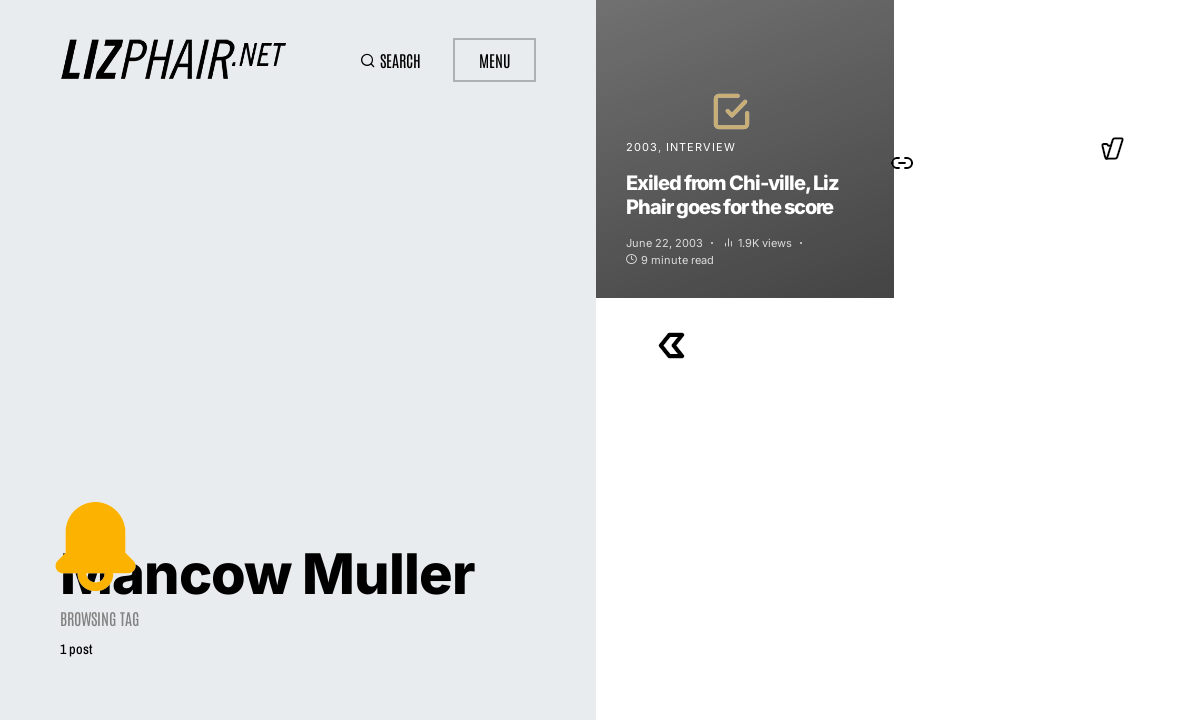 The width and height of the screenshot is (1192, 720). What do you see at coordinates (902, 163) in the screenshot?
I see `copy or share a link` at bounding box center [902, 163].